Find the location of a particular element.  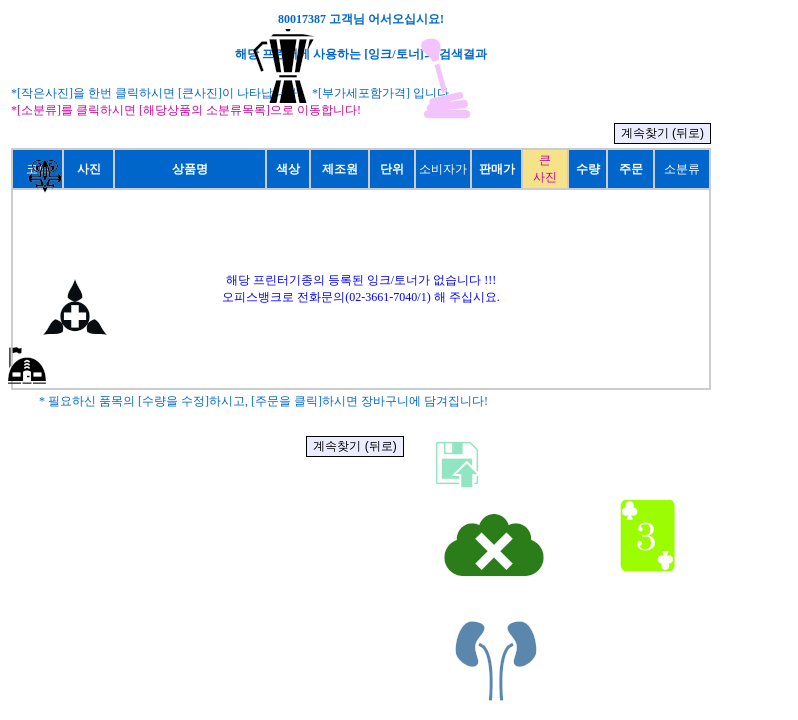

three of clubs playing card is located at coordinates (647, 535).